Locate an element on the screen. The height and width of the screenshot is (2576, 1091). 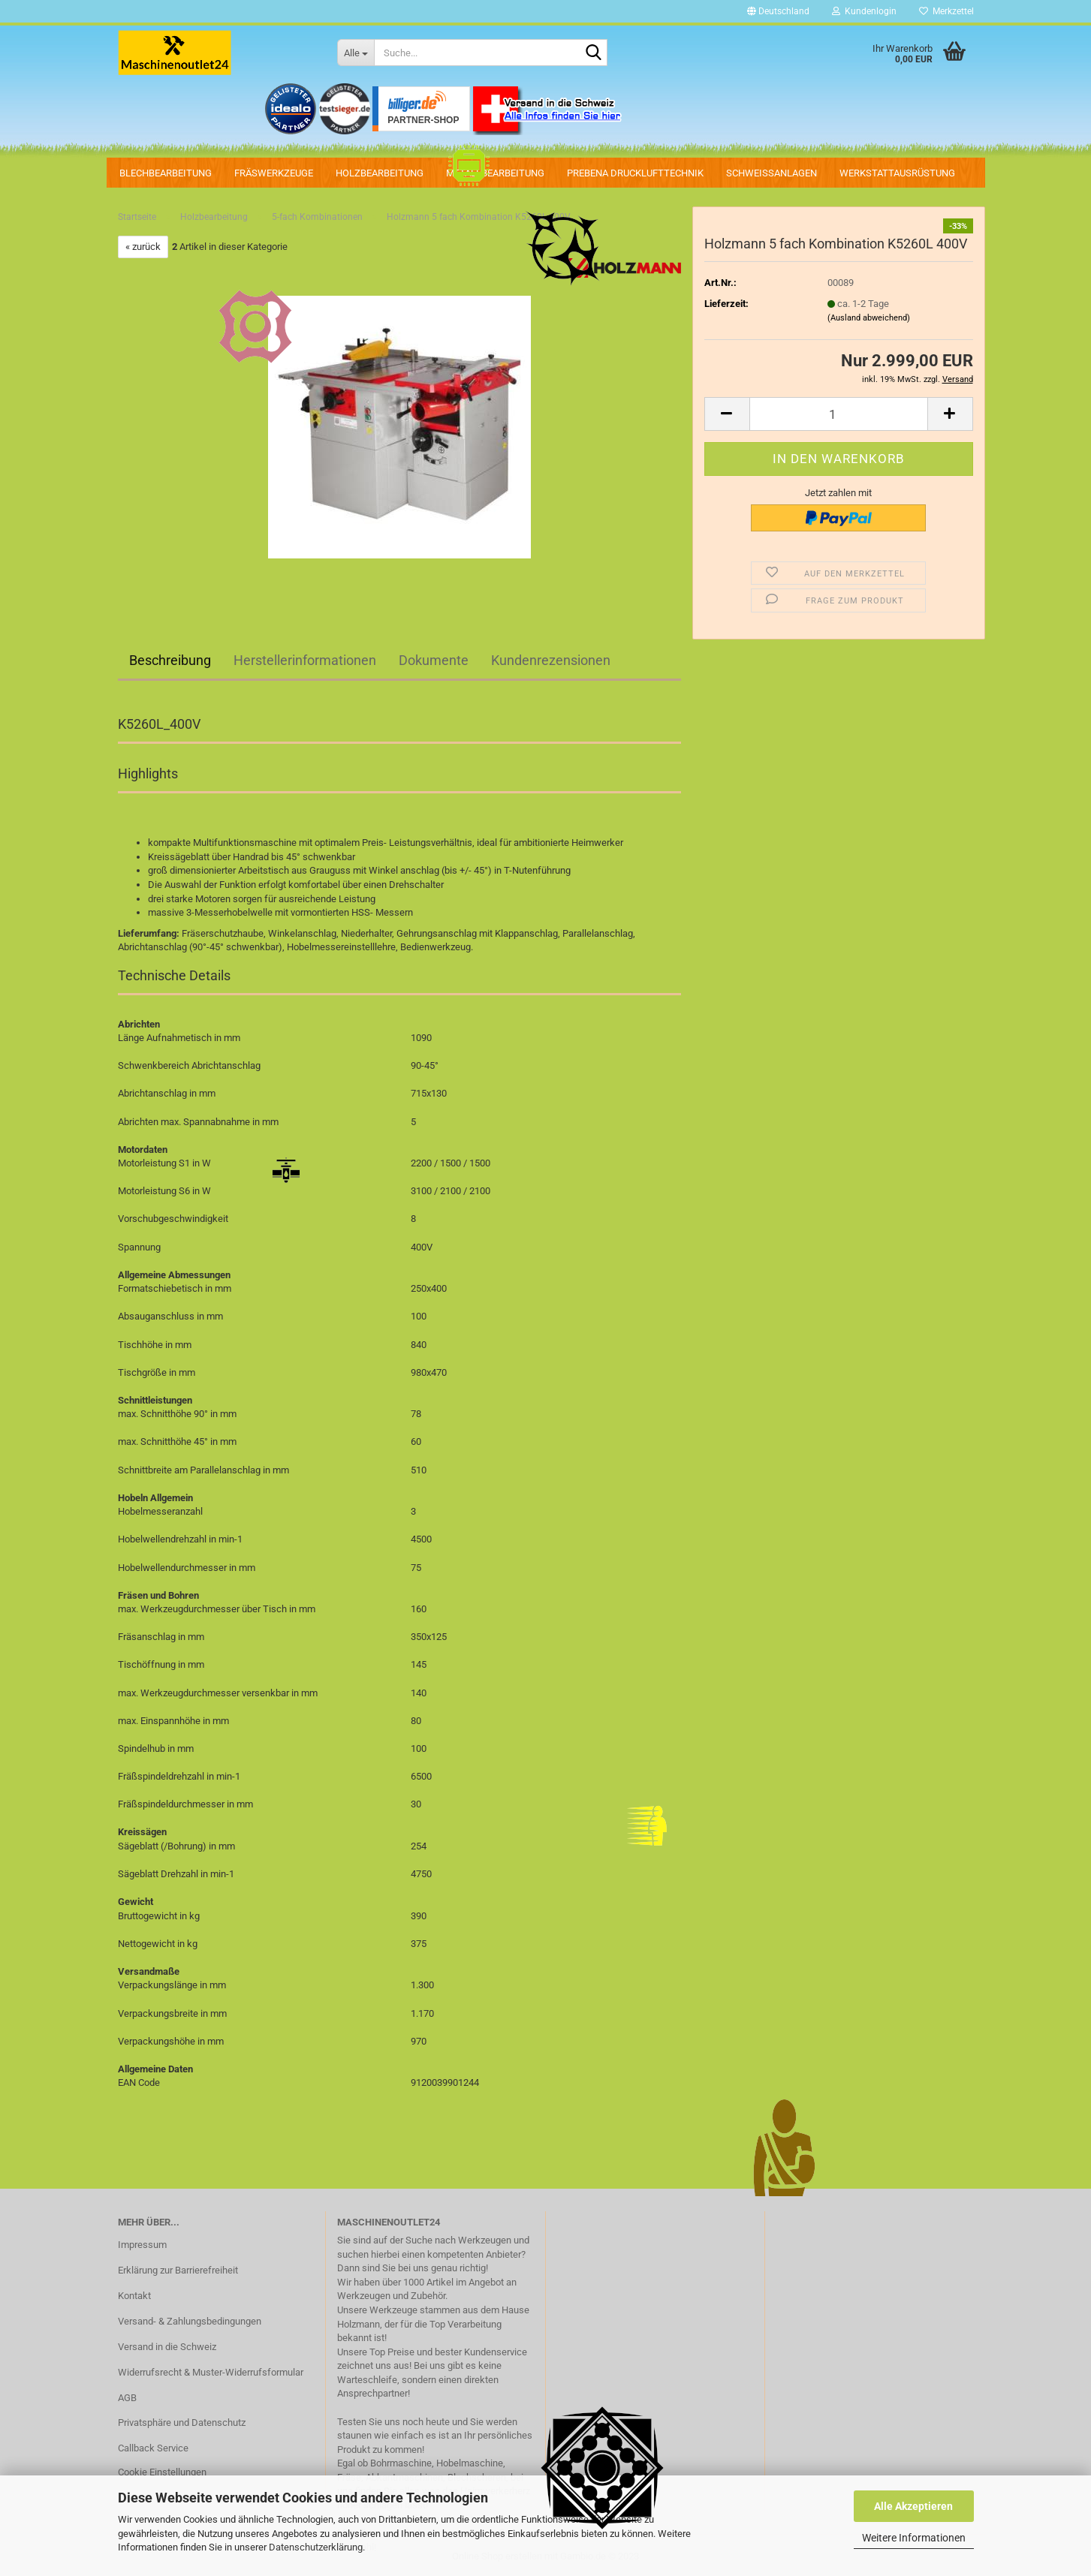
adjust water or gas flow settings is located at coordinates (286, 1170).